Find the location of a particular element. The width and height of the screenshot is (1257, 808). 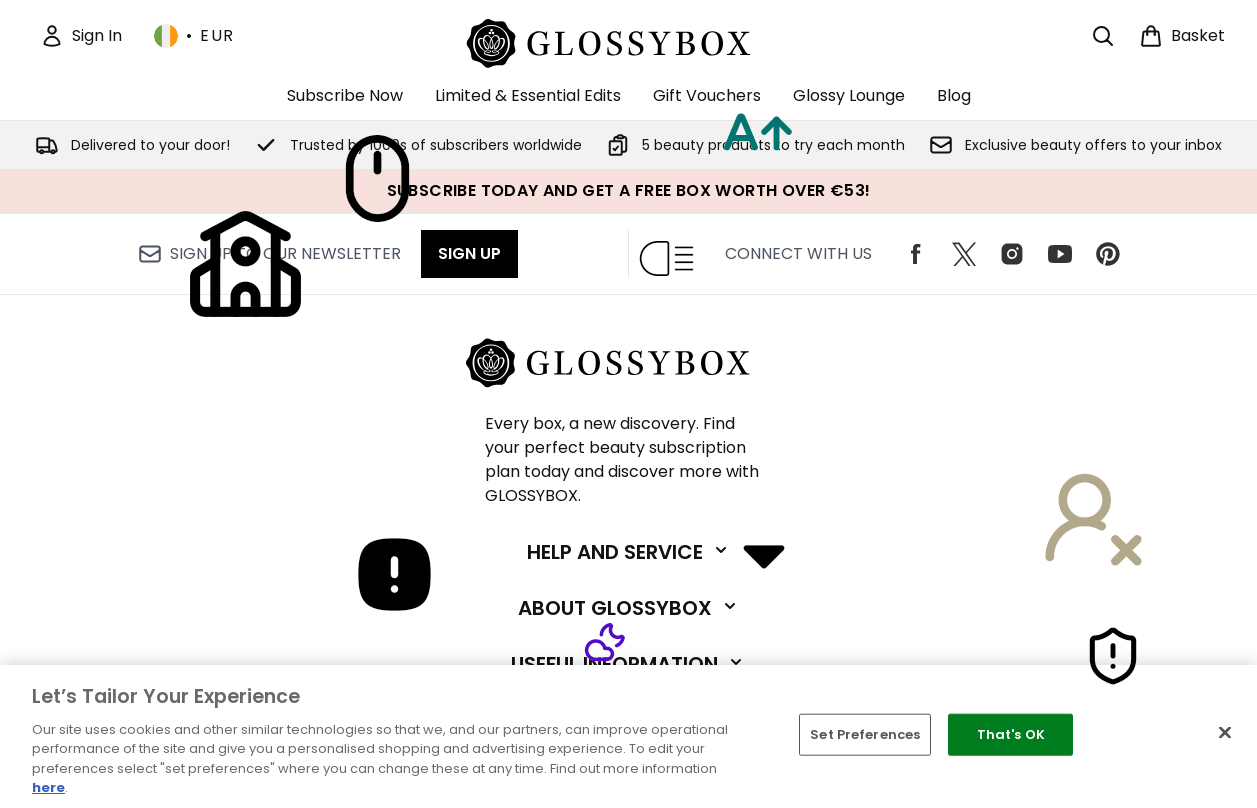

toggle vehicle headlights on/off is located at coordinates (666, 258).